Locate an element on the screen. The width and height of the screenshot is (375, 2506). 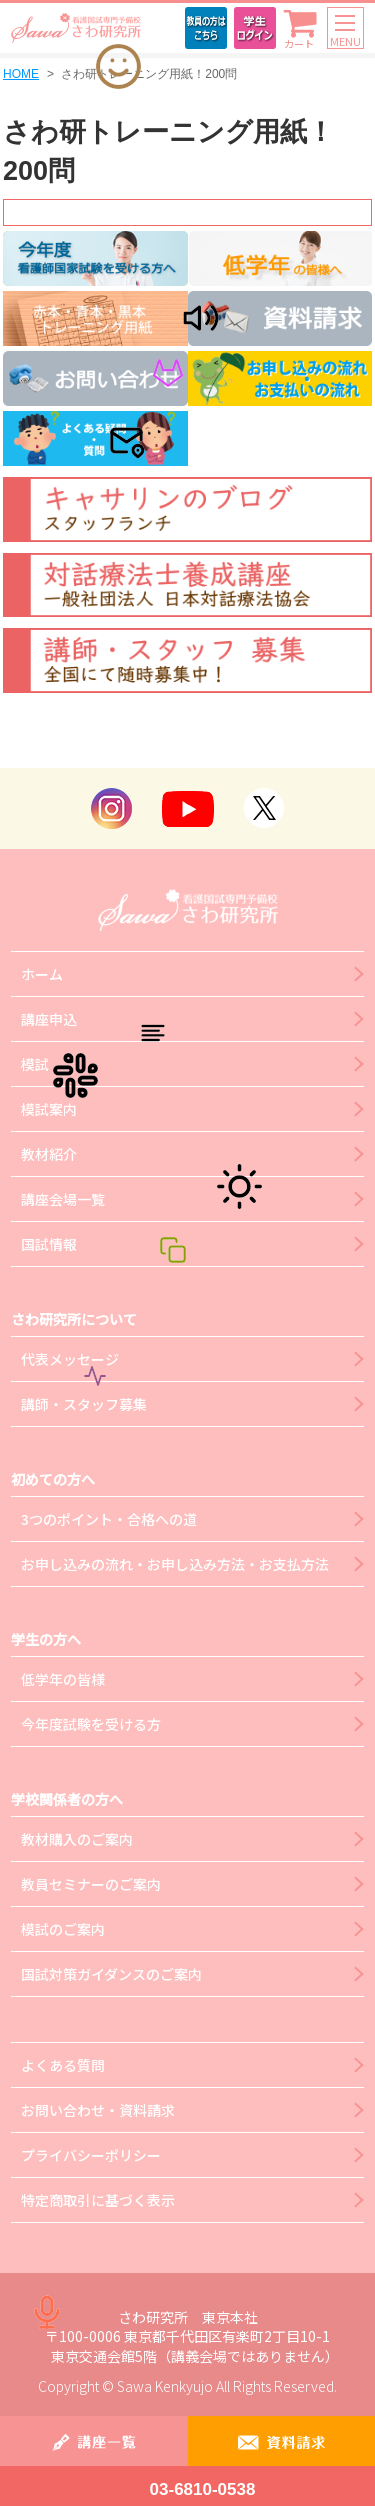
add an emoji or reaction is located at coordinates (118, 66).